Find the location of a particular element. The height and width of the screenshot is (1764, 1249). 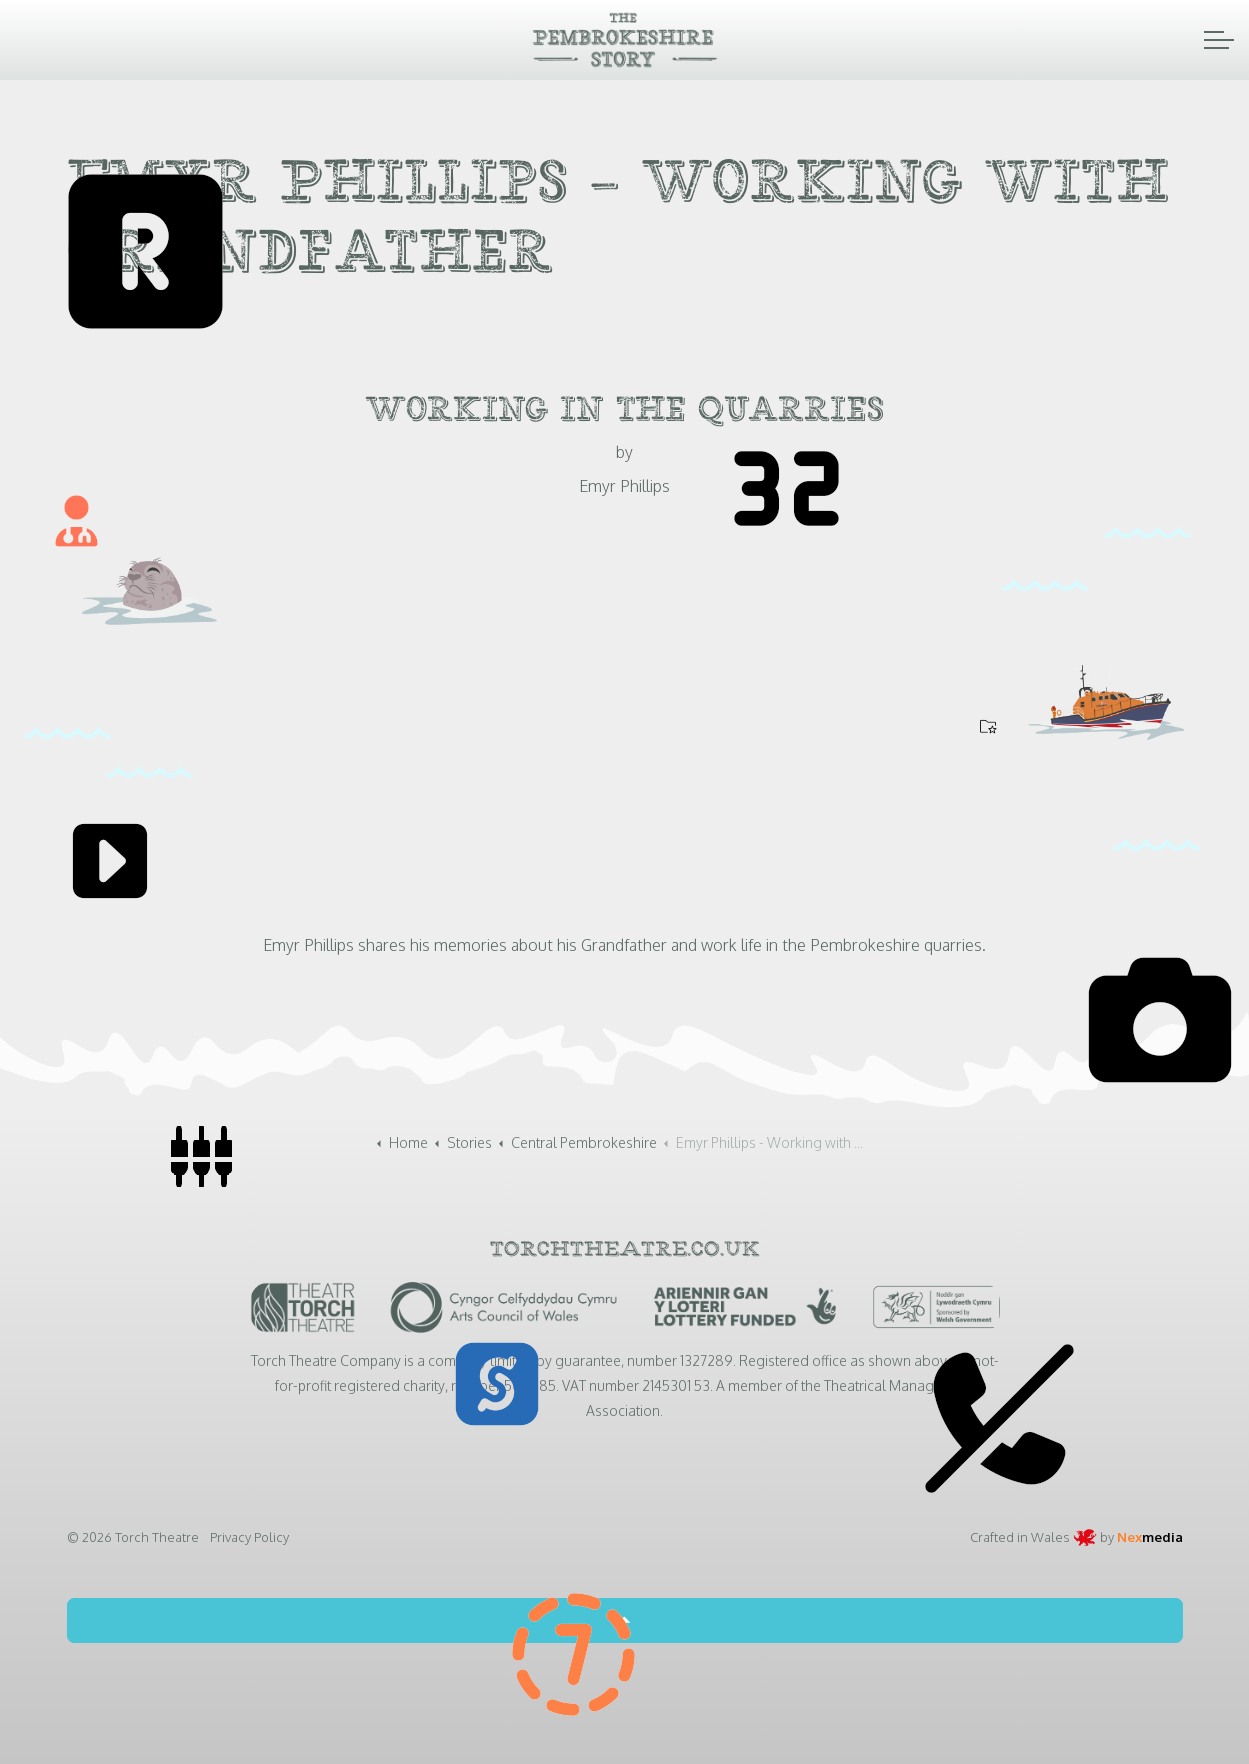

indicates item number or position 32 in a list is located at coordinates (786, 488).